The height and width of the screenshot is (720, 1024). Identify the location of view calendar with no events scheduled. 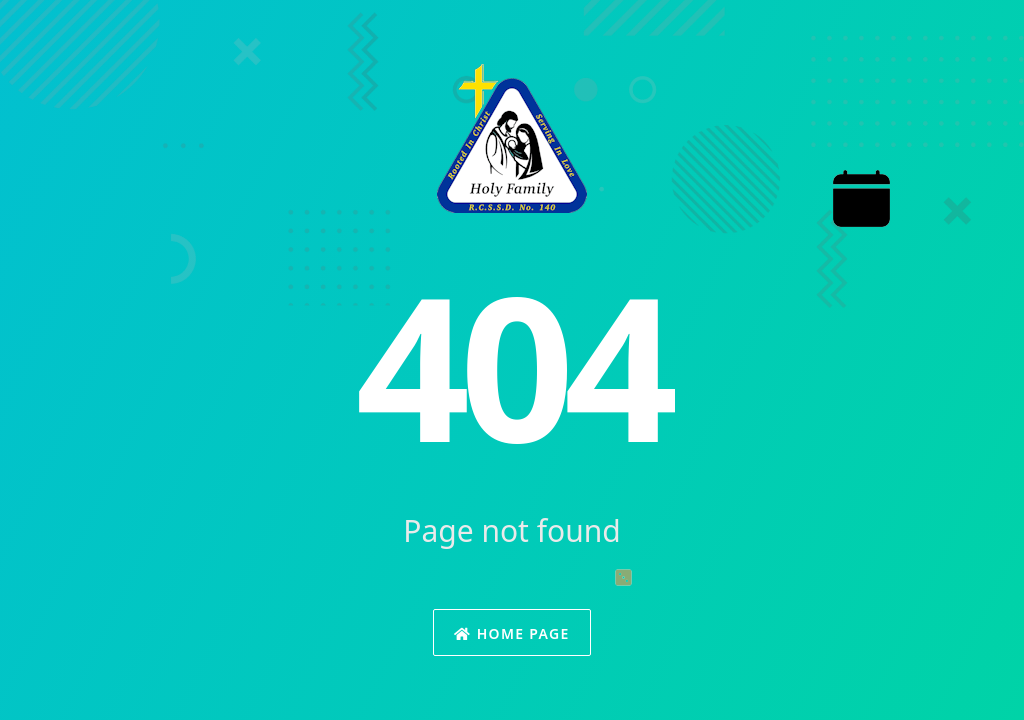
(861, 198).